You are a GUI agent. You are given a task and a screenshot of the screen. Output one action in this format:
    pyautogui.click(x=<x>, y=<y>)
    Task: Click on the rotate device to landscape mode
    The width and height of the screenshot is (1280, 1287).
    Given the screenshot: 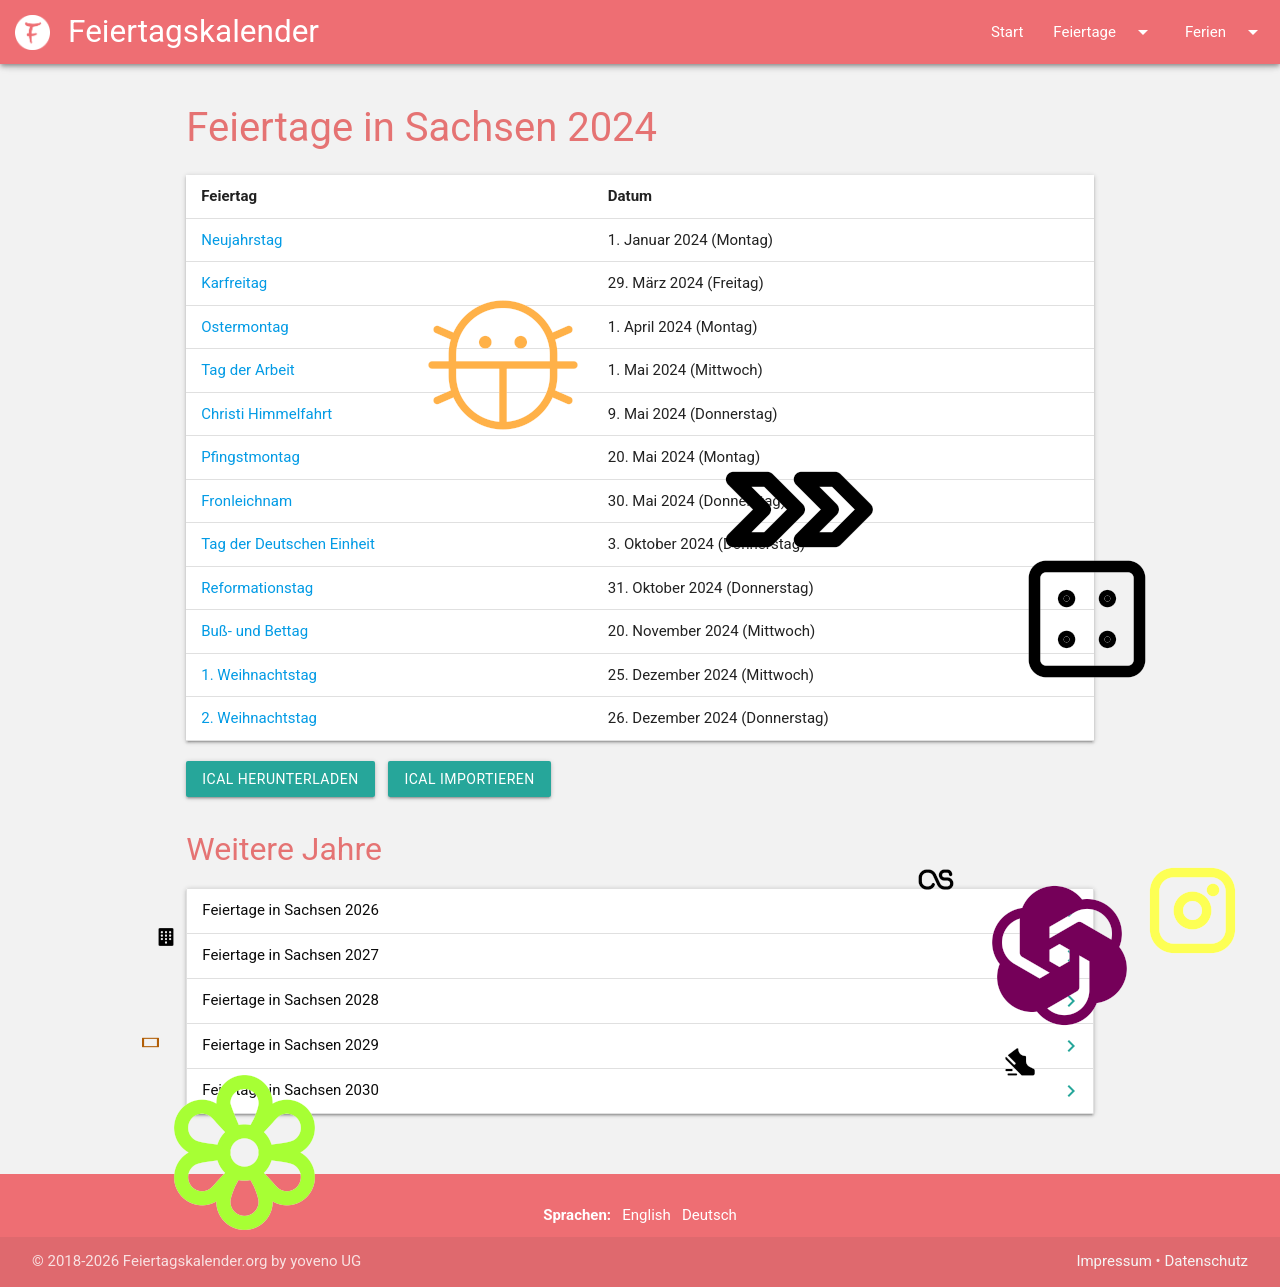 What is the action you would take?
    pyautogui.click(x=150, y=1042)
    